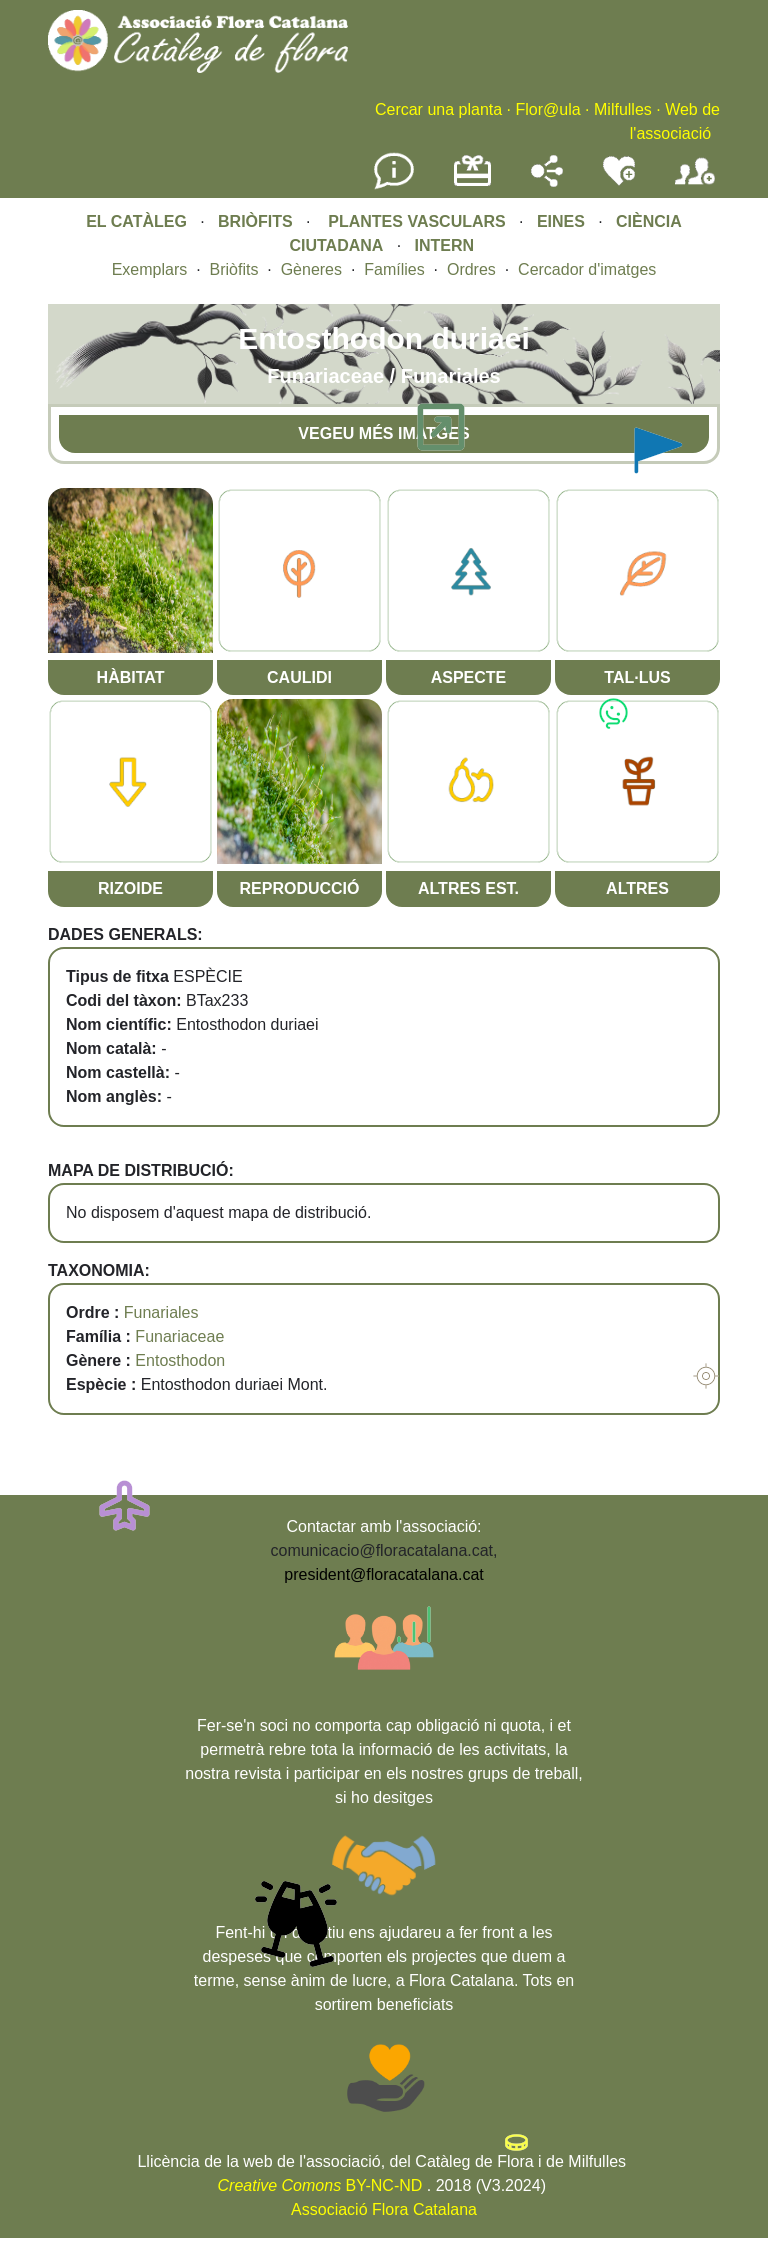 The image size is (768, 2251). What do you see at coordinates (653, 450) in the screenshot?
I see `flag or bookmark an item for later` at bounding box center [653, 450].